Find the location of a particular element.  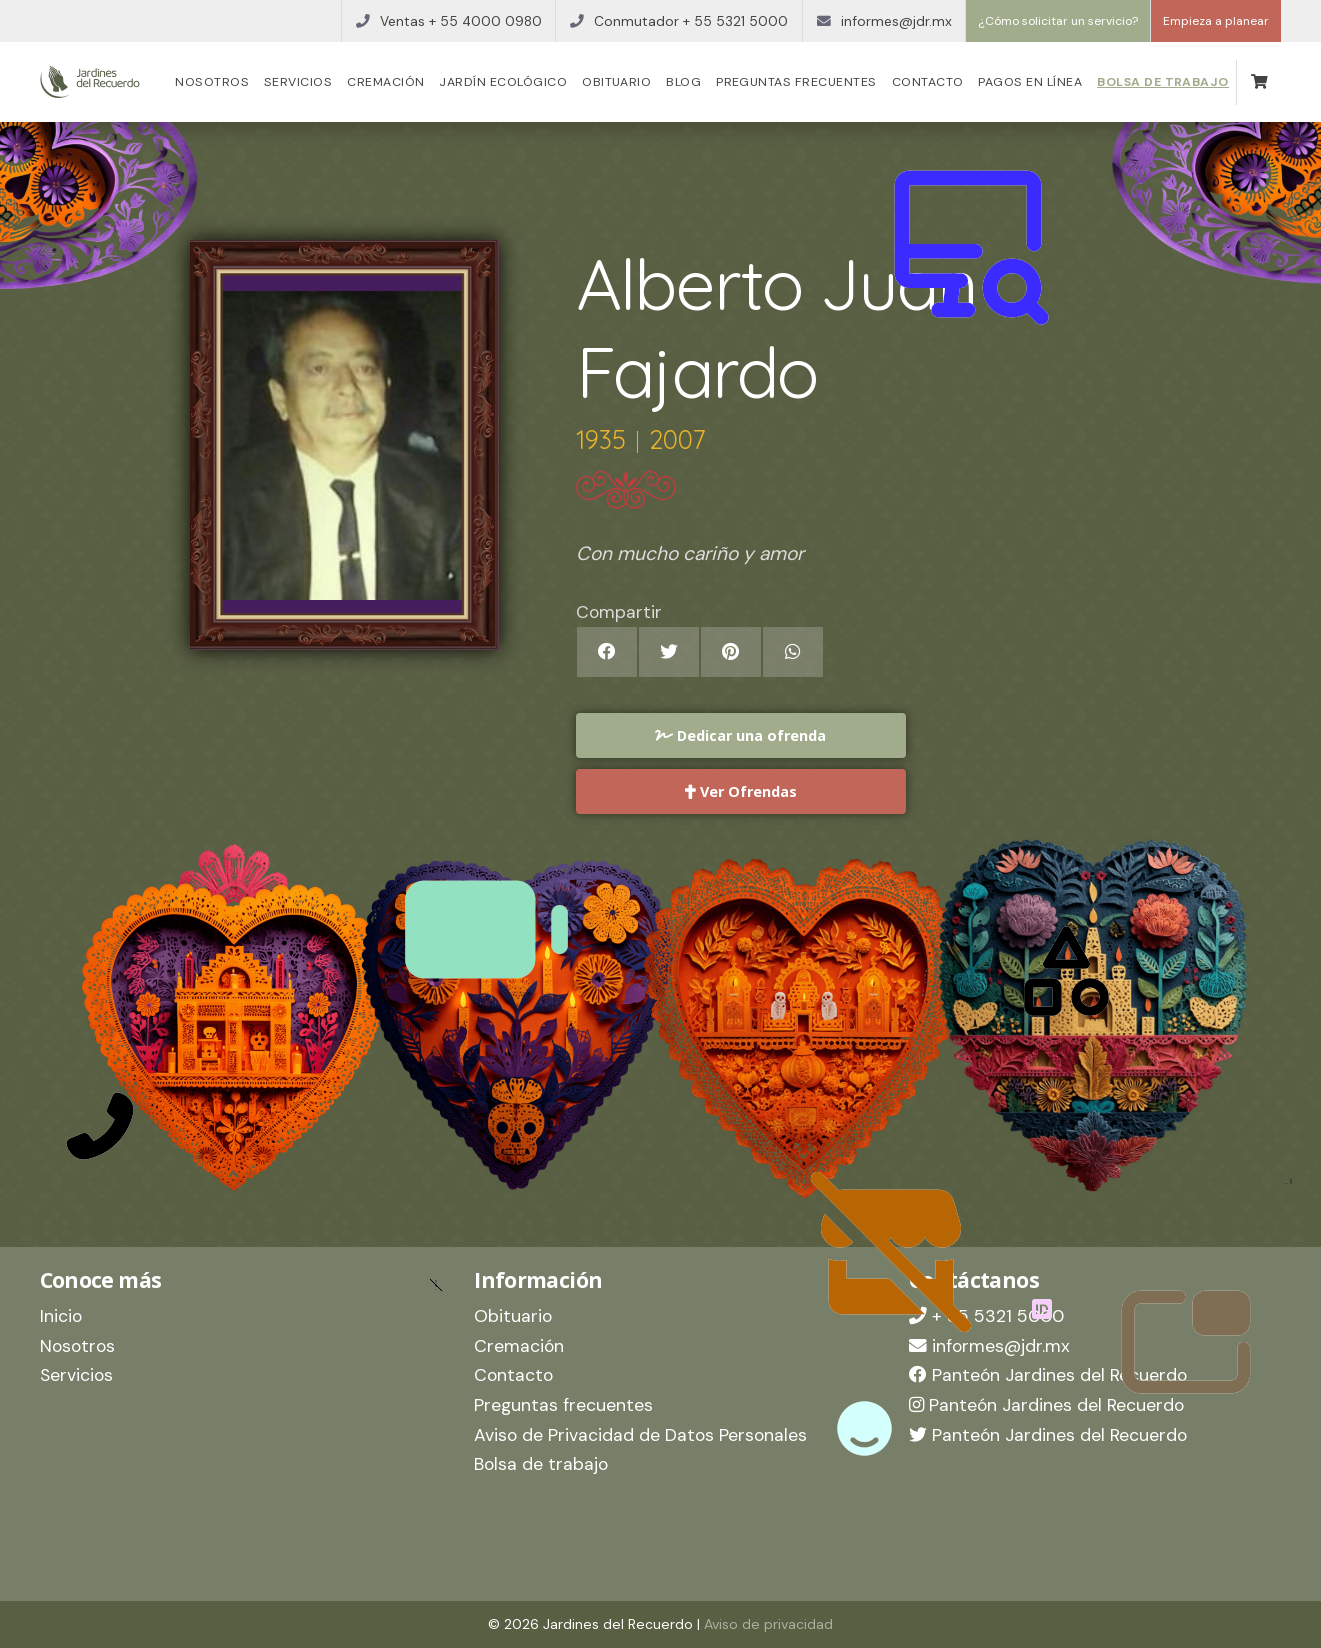

search for connected devices on your network is located at coordinates (968, 244).